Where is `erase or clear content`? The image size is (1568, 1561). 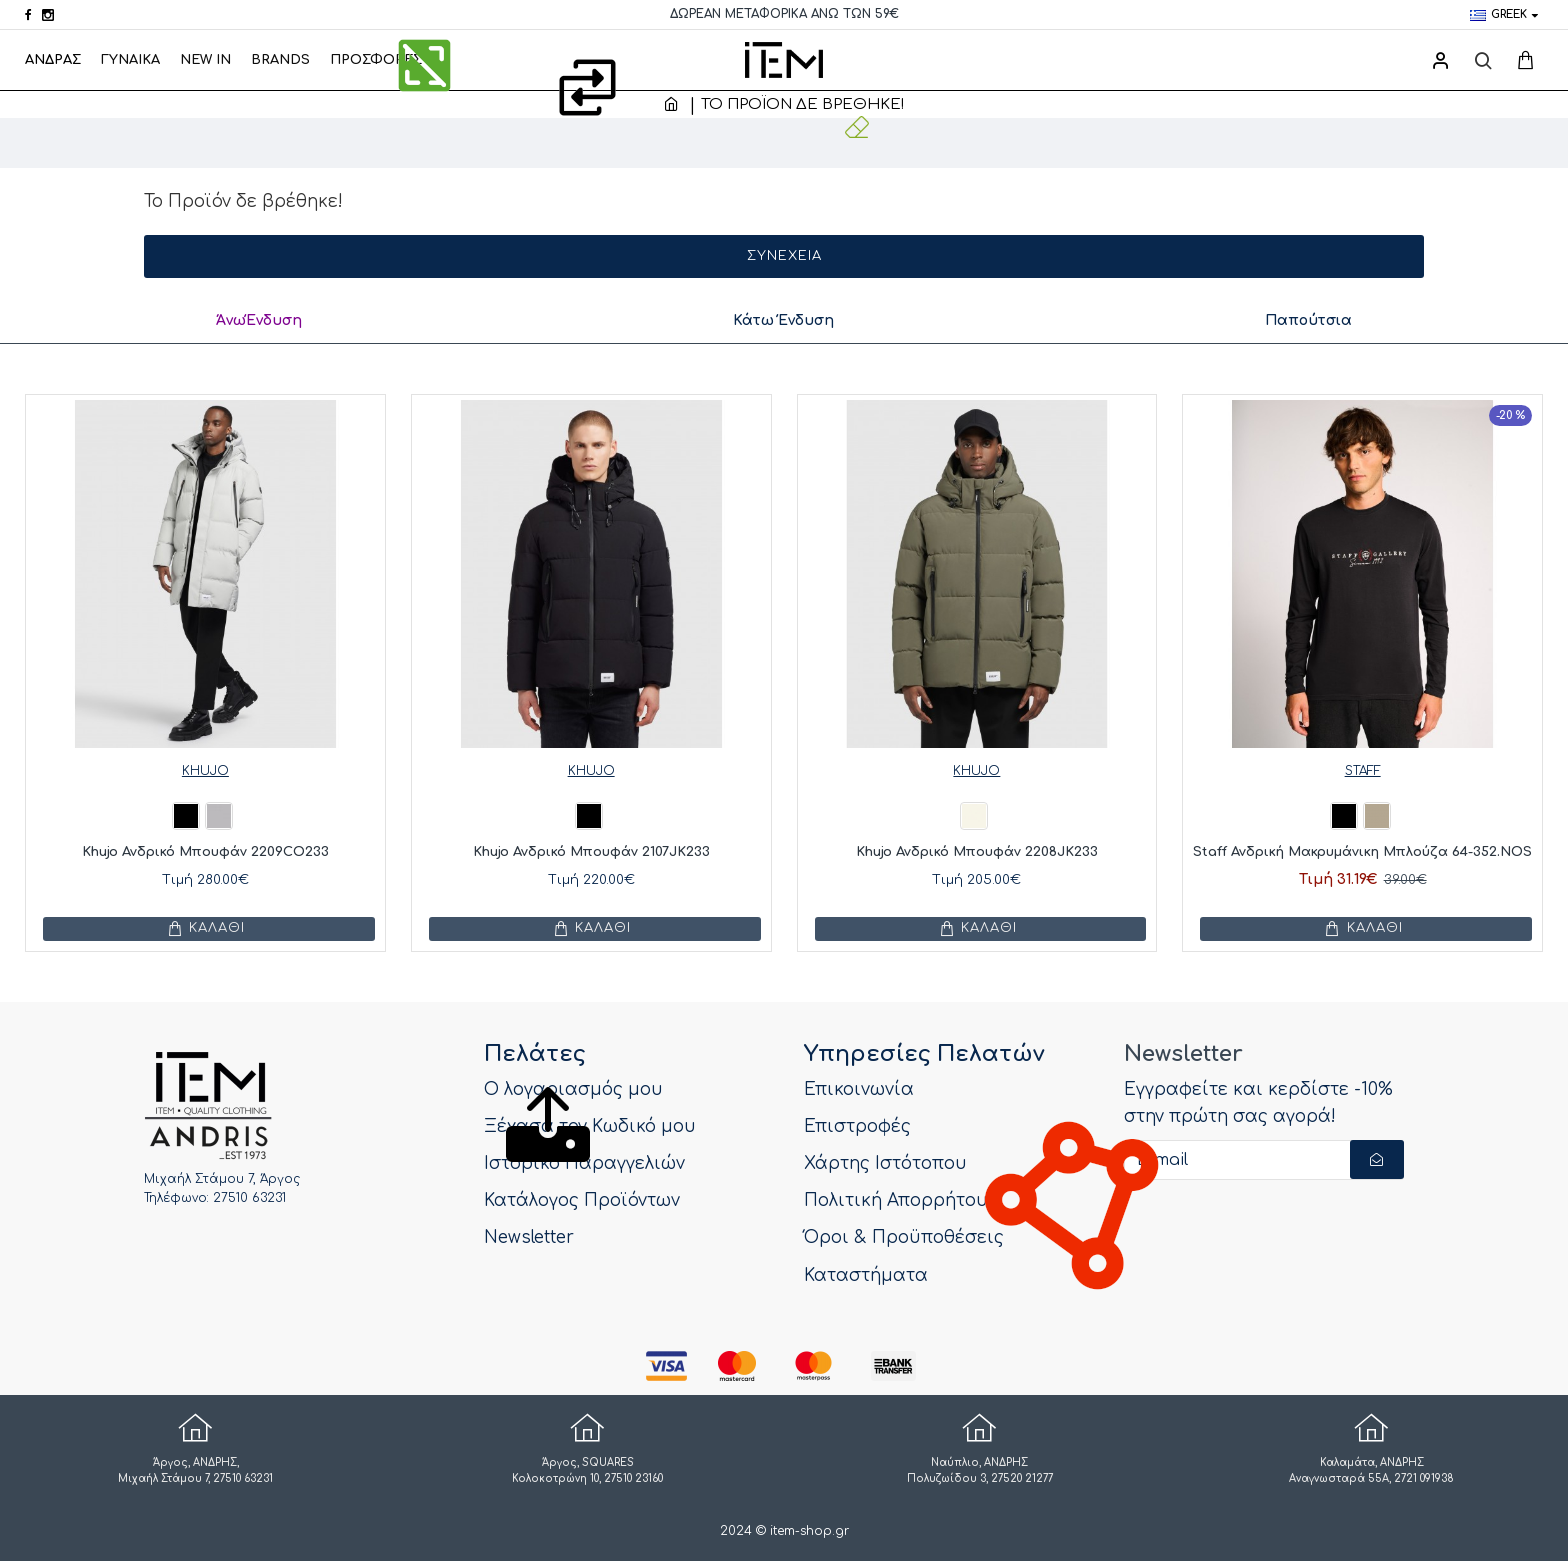 erase or clear content is located at coordinates (857, 127).